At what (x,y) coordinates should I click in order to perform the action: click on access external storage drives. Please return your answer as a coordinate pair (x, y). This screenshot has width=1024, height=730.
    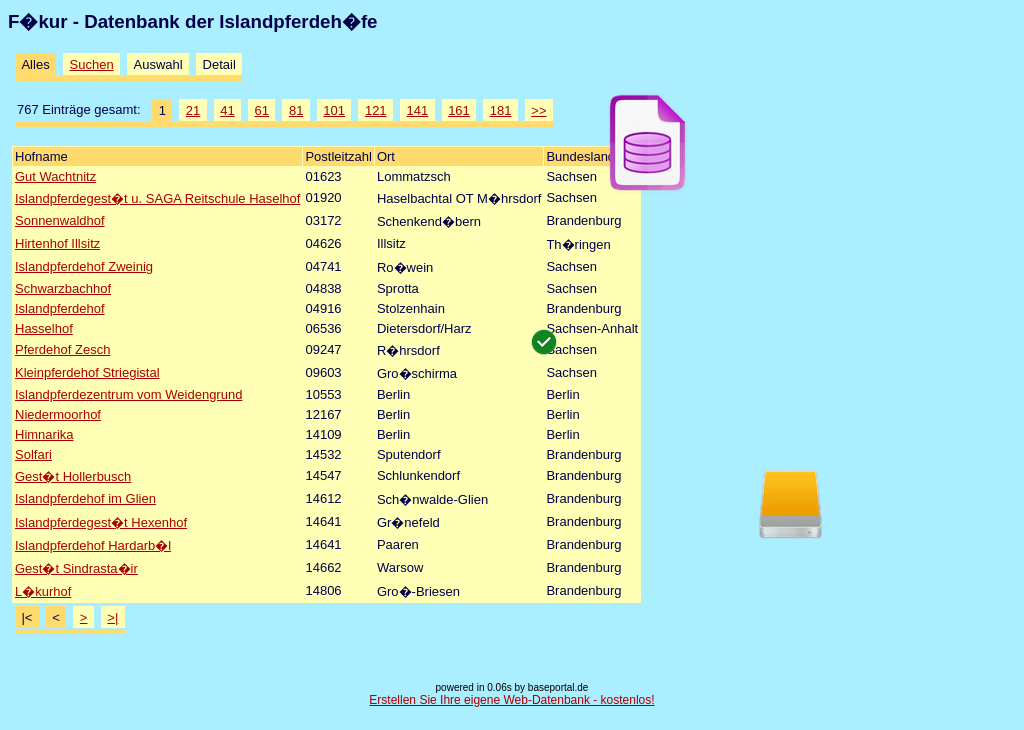
    Looking at the image, I should click on (790, 505).